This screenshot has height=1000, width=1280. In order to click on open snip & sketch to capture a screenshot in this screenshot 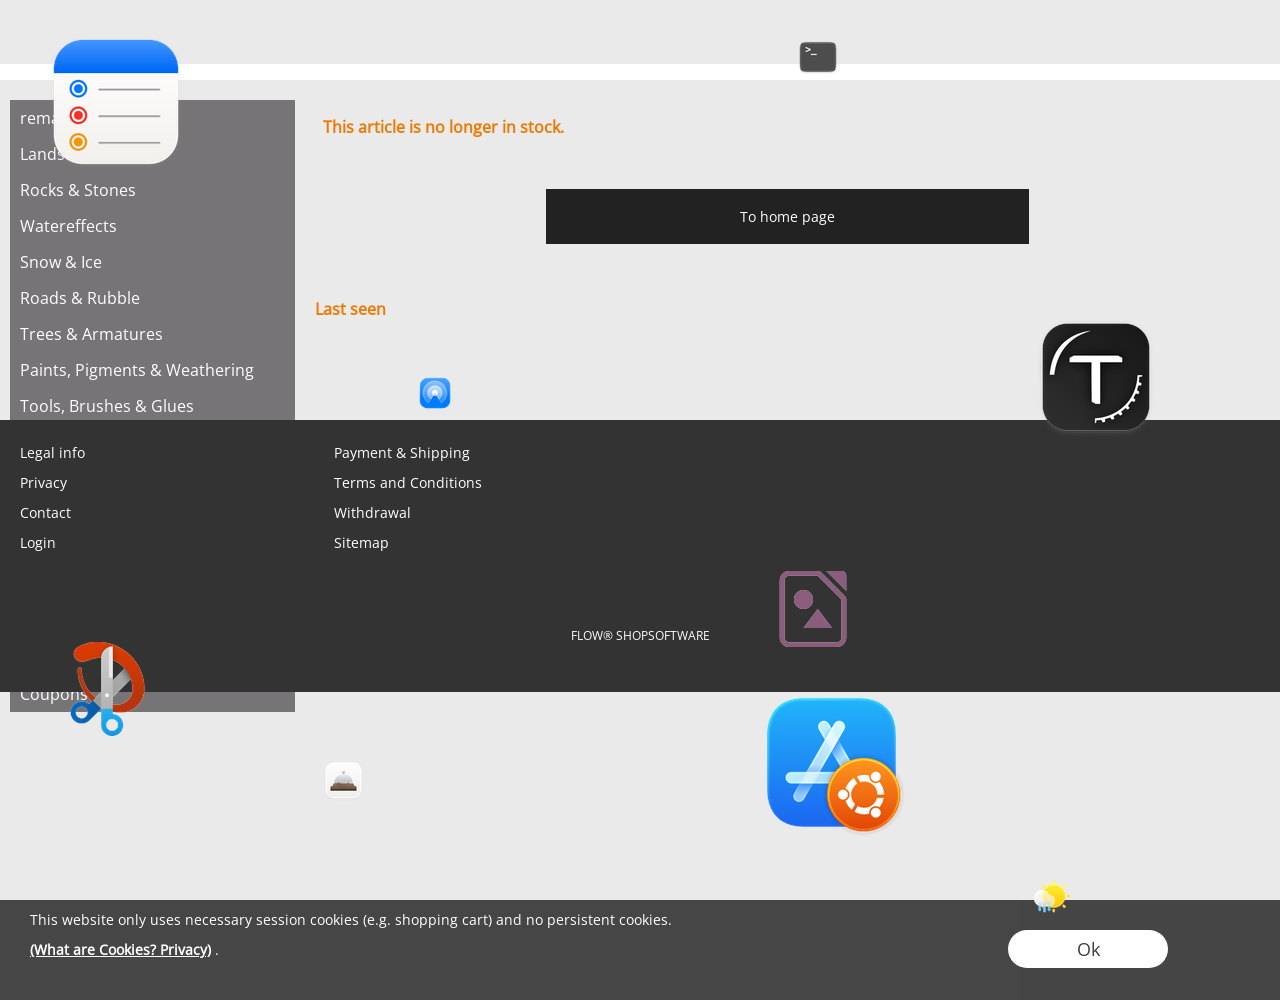, I will do `click(107, 689)`.